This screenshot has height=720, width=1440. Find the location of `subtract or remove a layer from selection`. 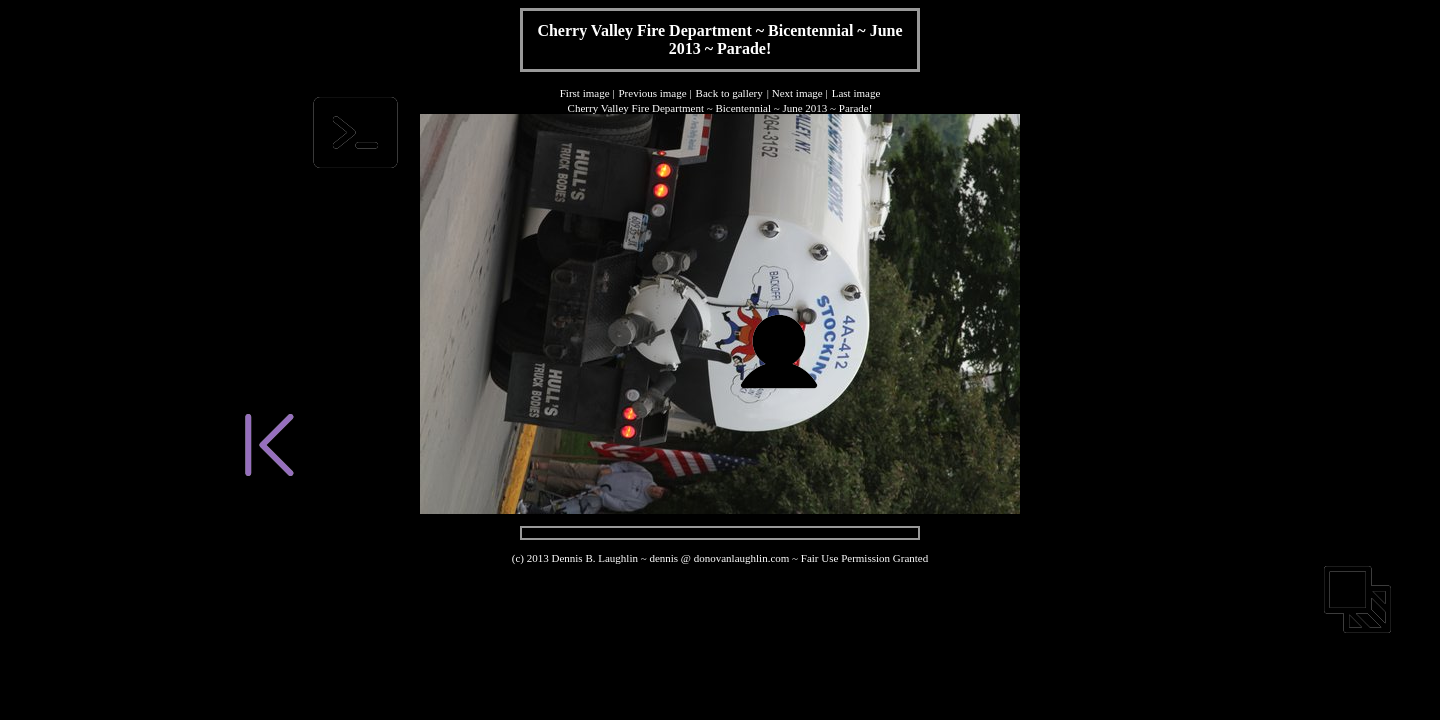

subtract or remove a layer from selection is located at coordinates (1357, 599).